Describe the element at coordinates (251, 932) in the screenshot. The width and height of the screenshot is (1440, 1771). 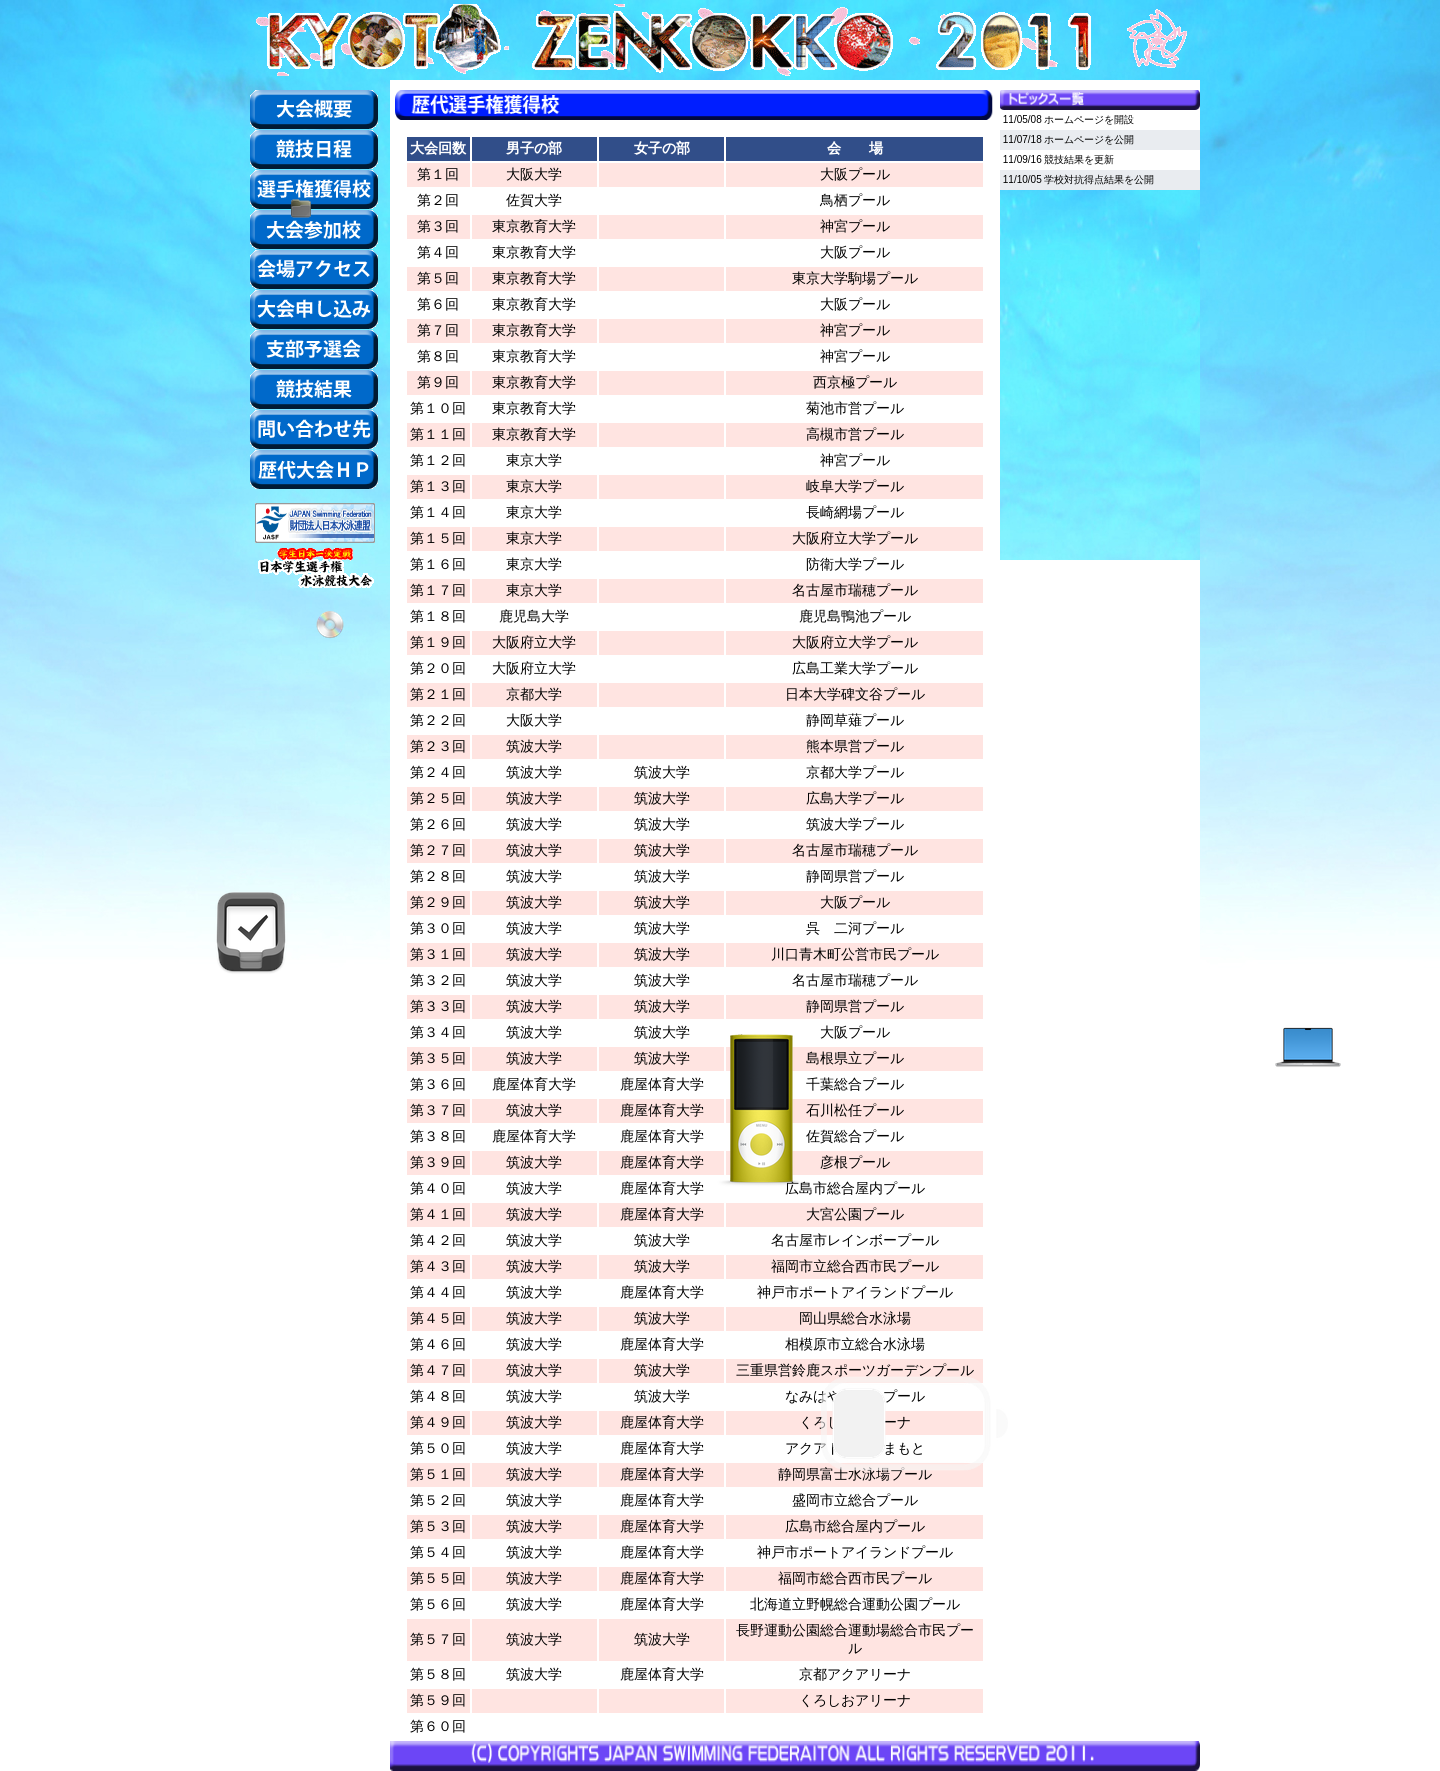
I see `open Things 3 task management app` at that location.